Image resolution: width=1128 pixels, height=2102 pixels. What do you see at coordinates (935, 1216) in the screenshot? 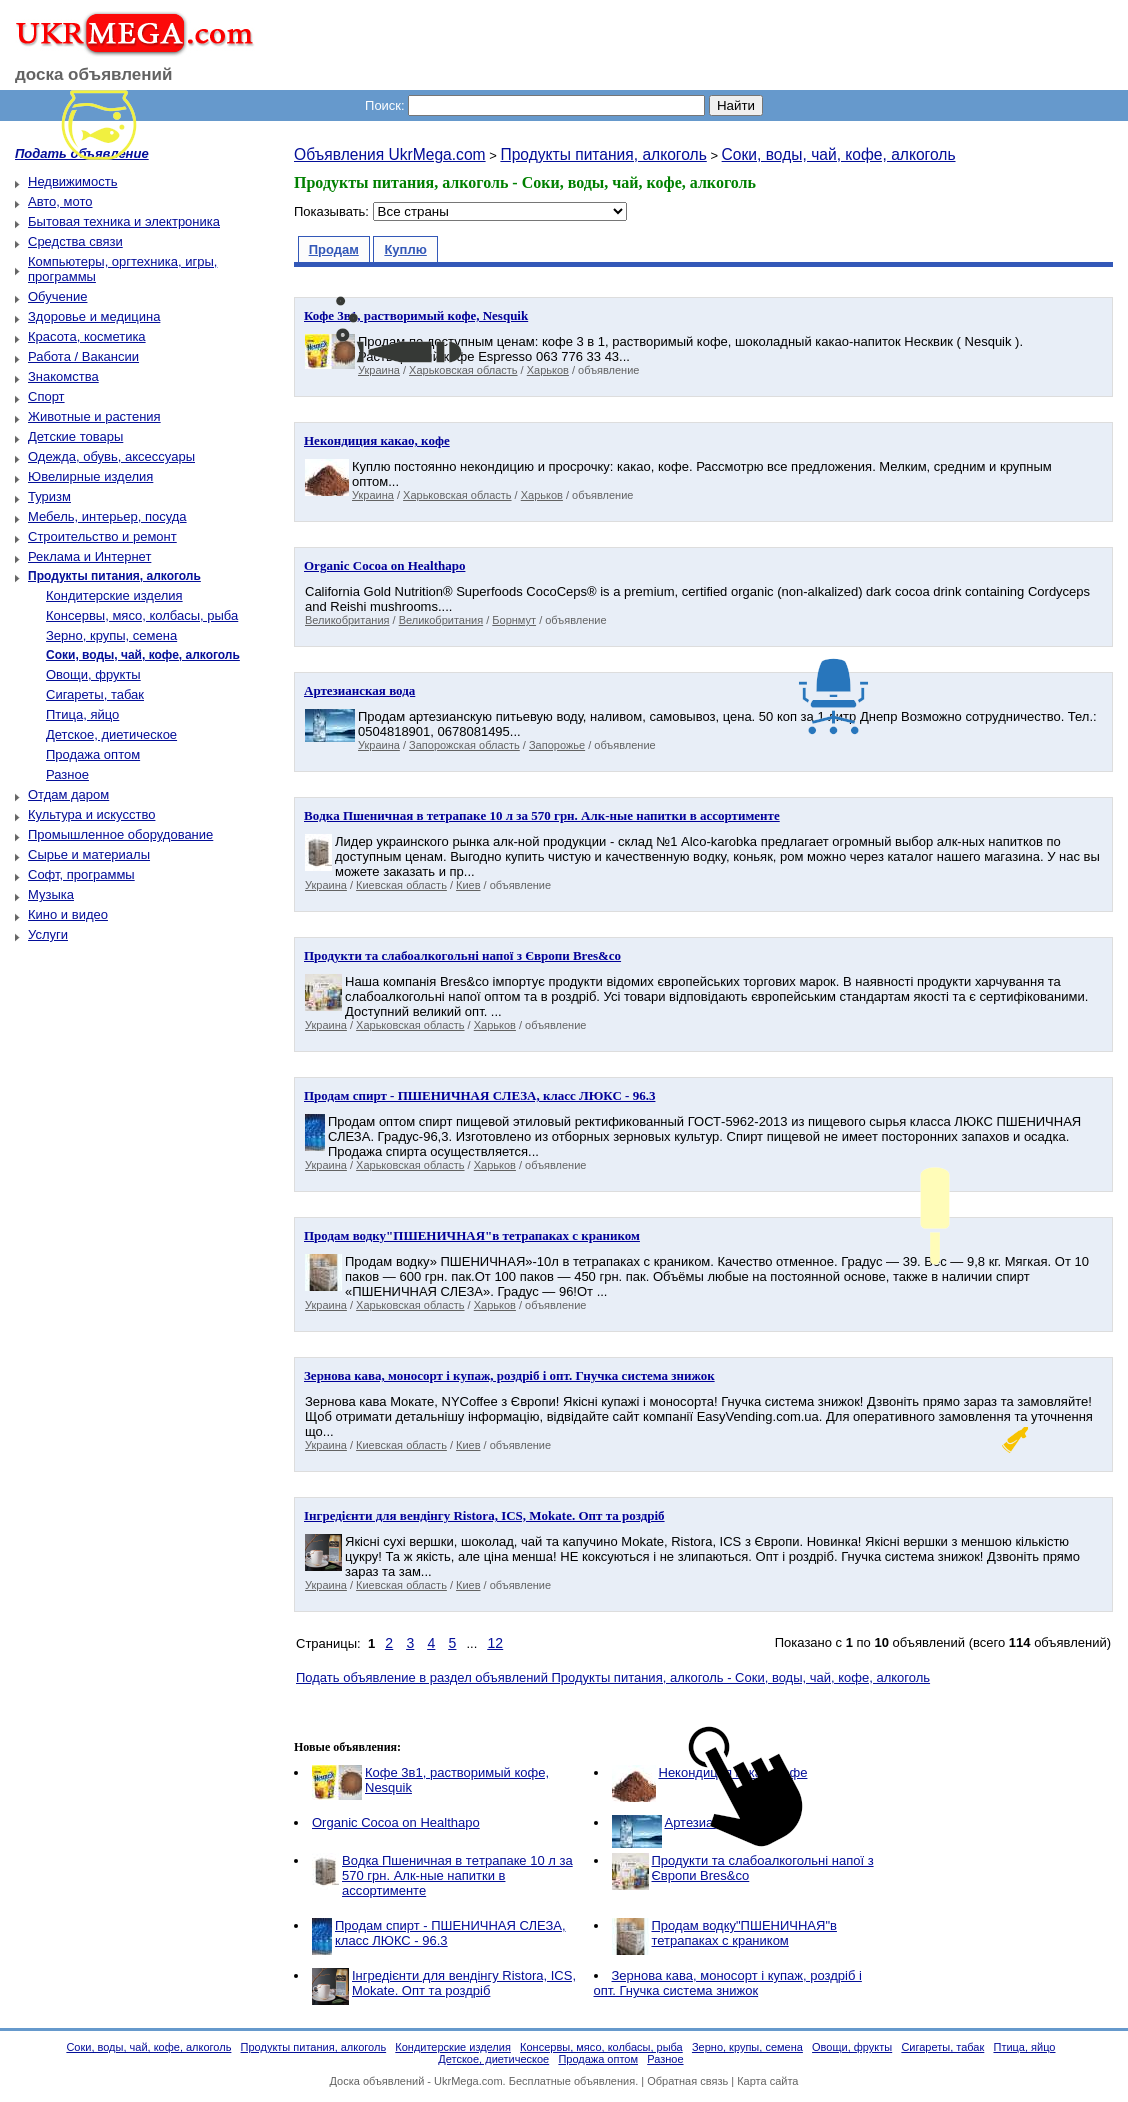
I see `select ice pop or popsicle treat` at bounding box center [935, 1216].